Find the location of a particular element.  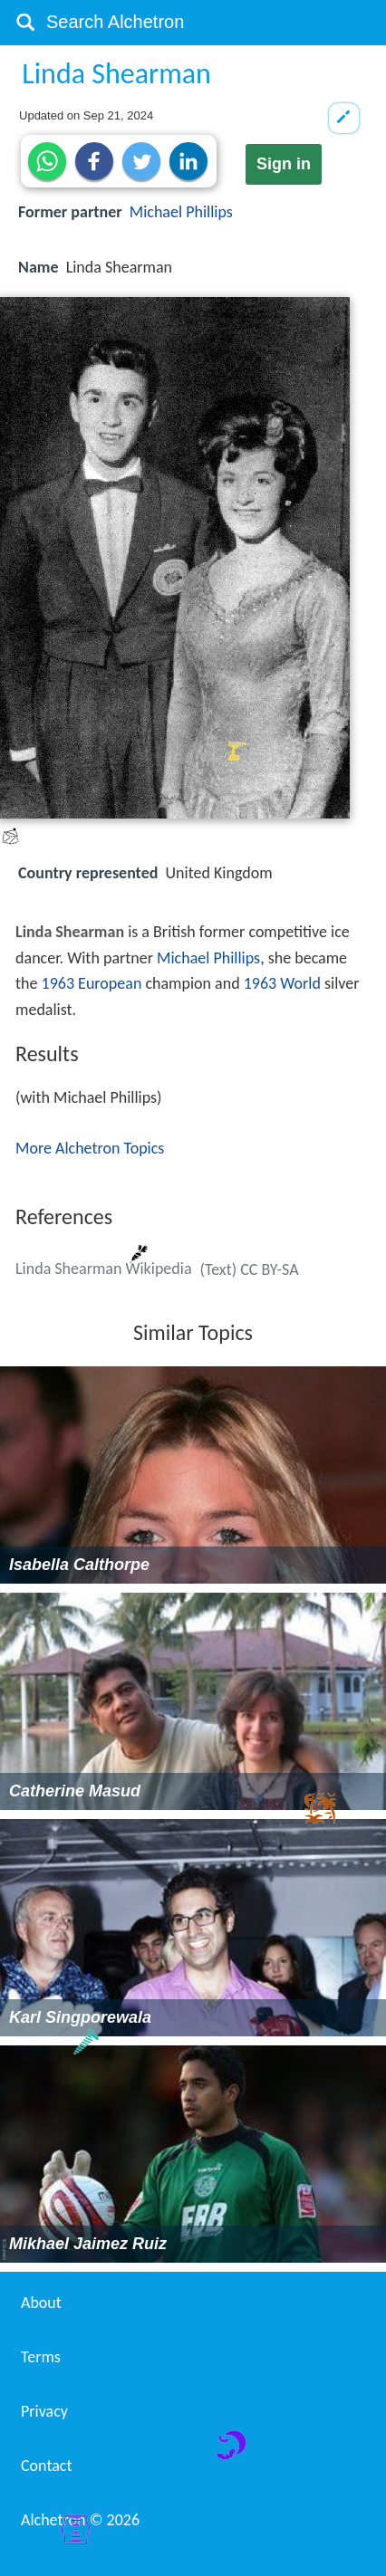

power tools or hardware category is located at coordinates (238, 751).